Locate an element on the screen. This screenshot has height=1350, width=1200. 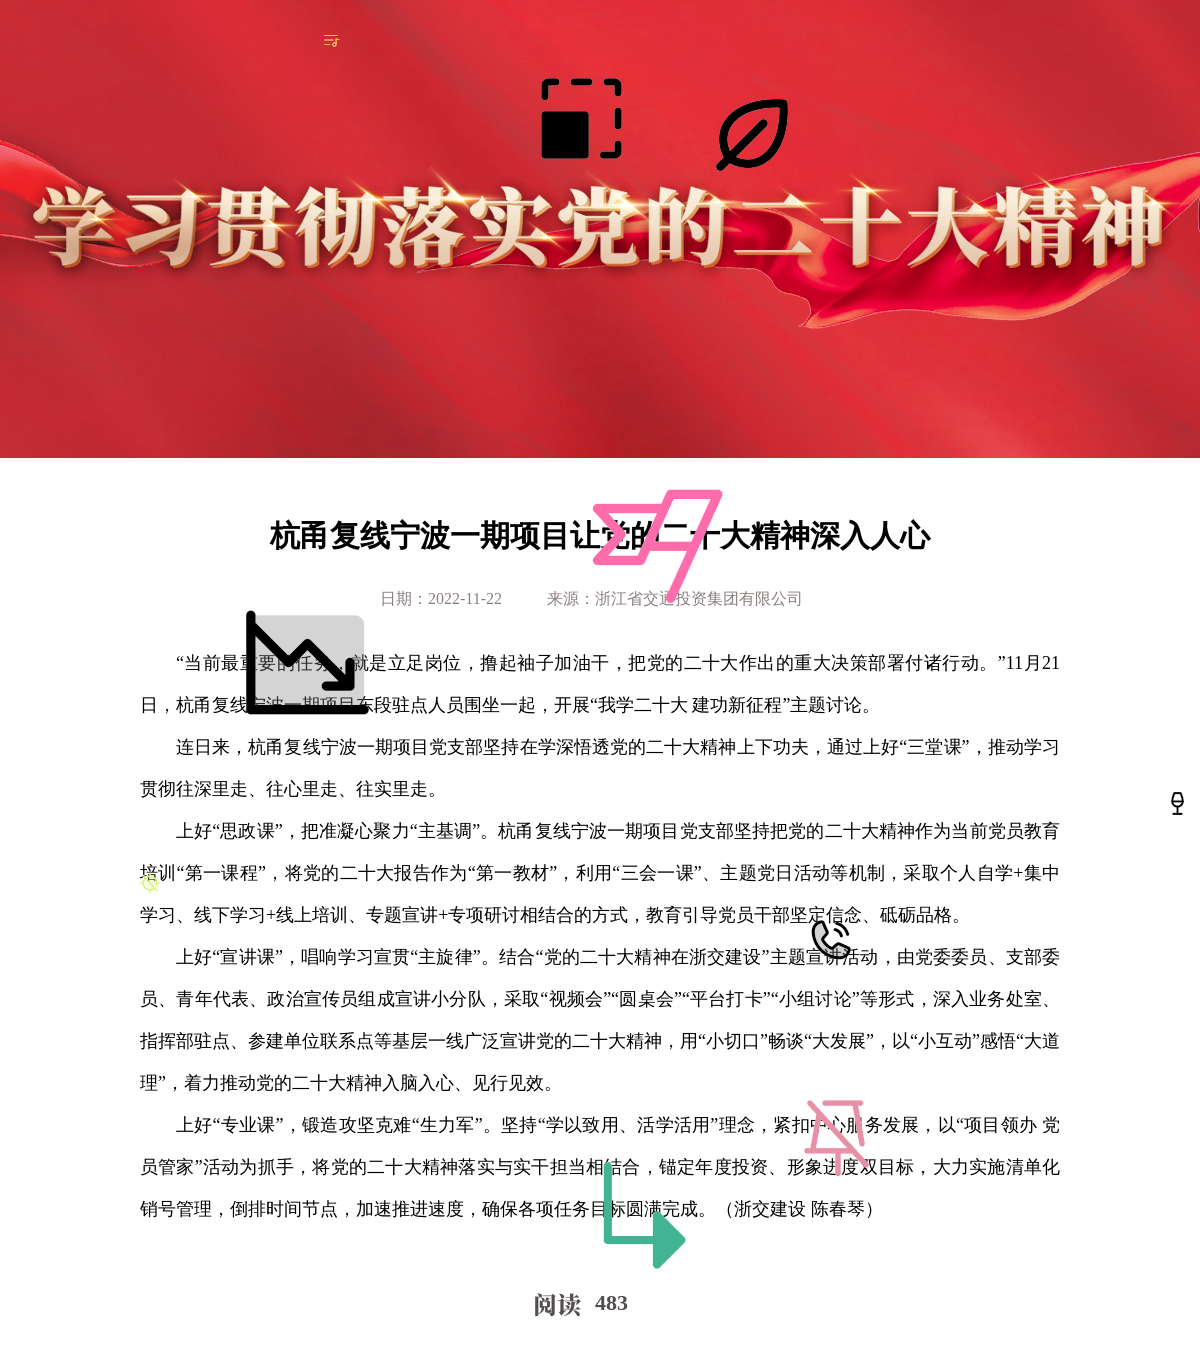
resize an element or window is located at coordinates (581, 118).